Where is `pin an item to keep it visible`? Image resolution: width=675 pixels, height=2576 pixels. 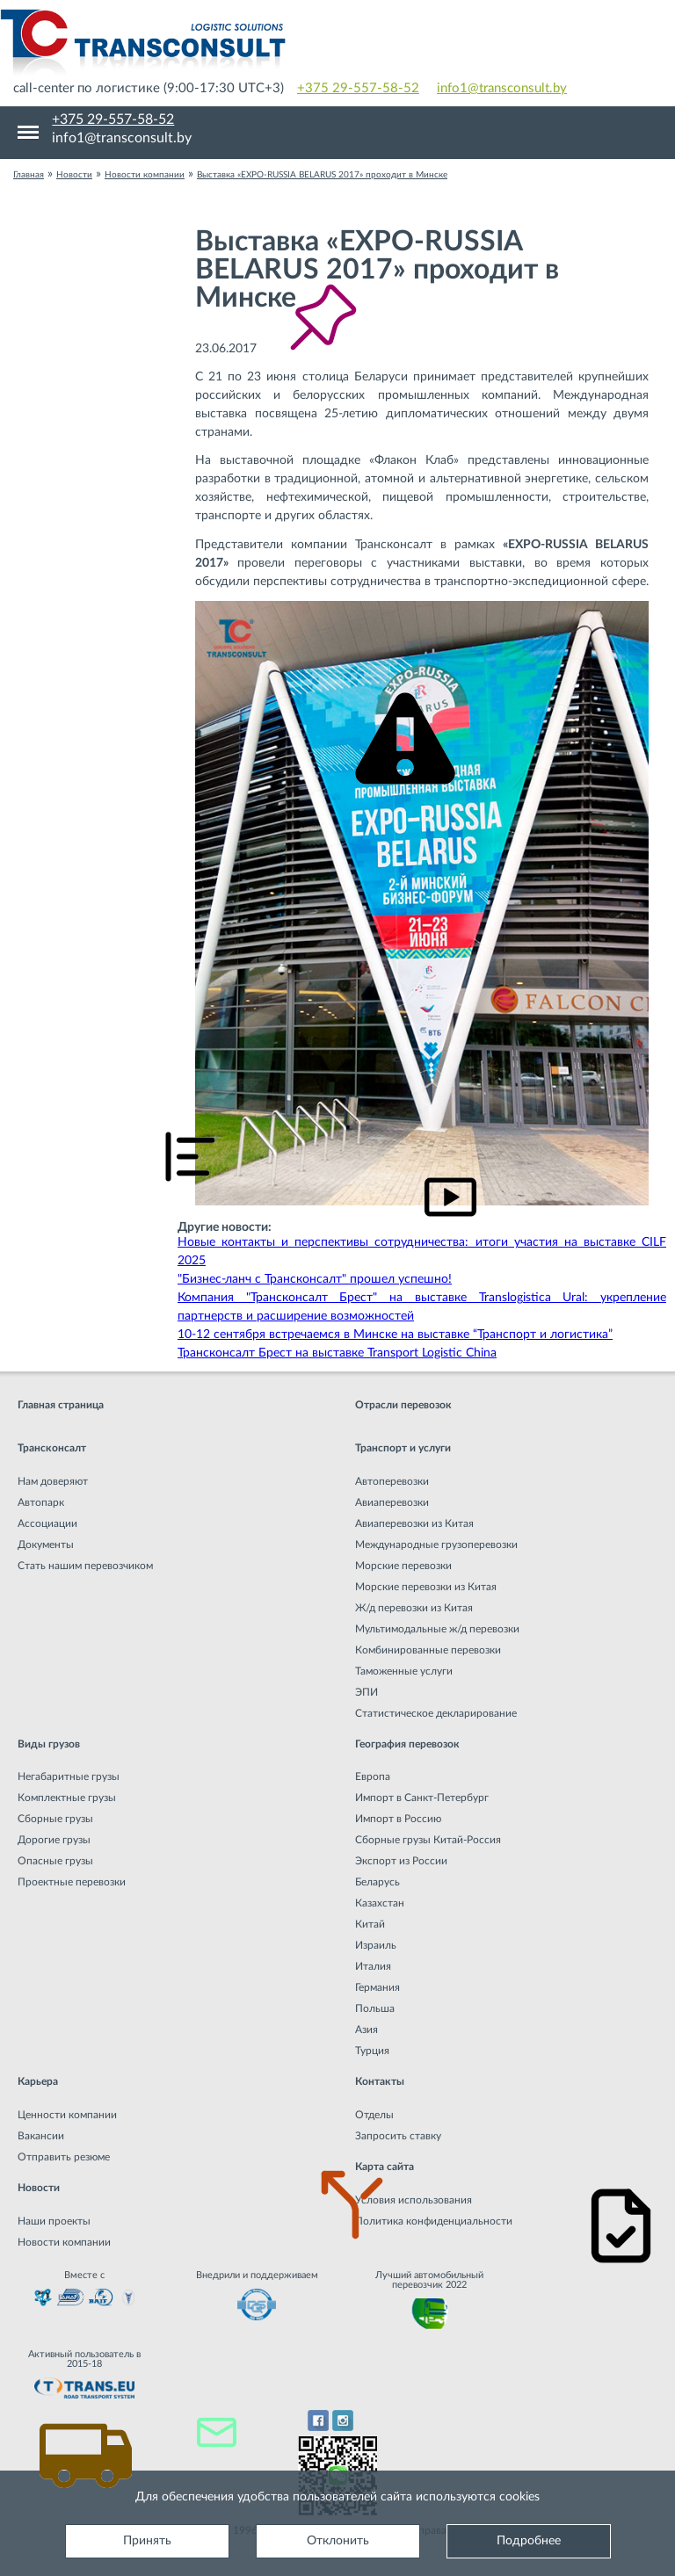
pin an item to keep it visible is located at coordinates (322, 319).